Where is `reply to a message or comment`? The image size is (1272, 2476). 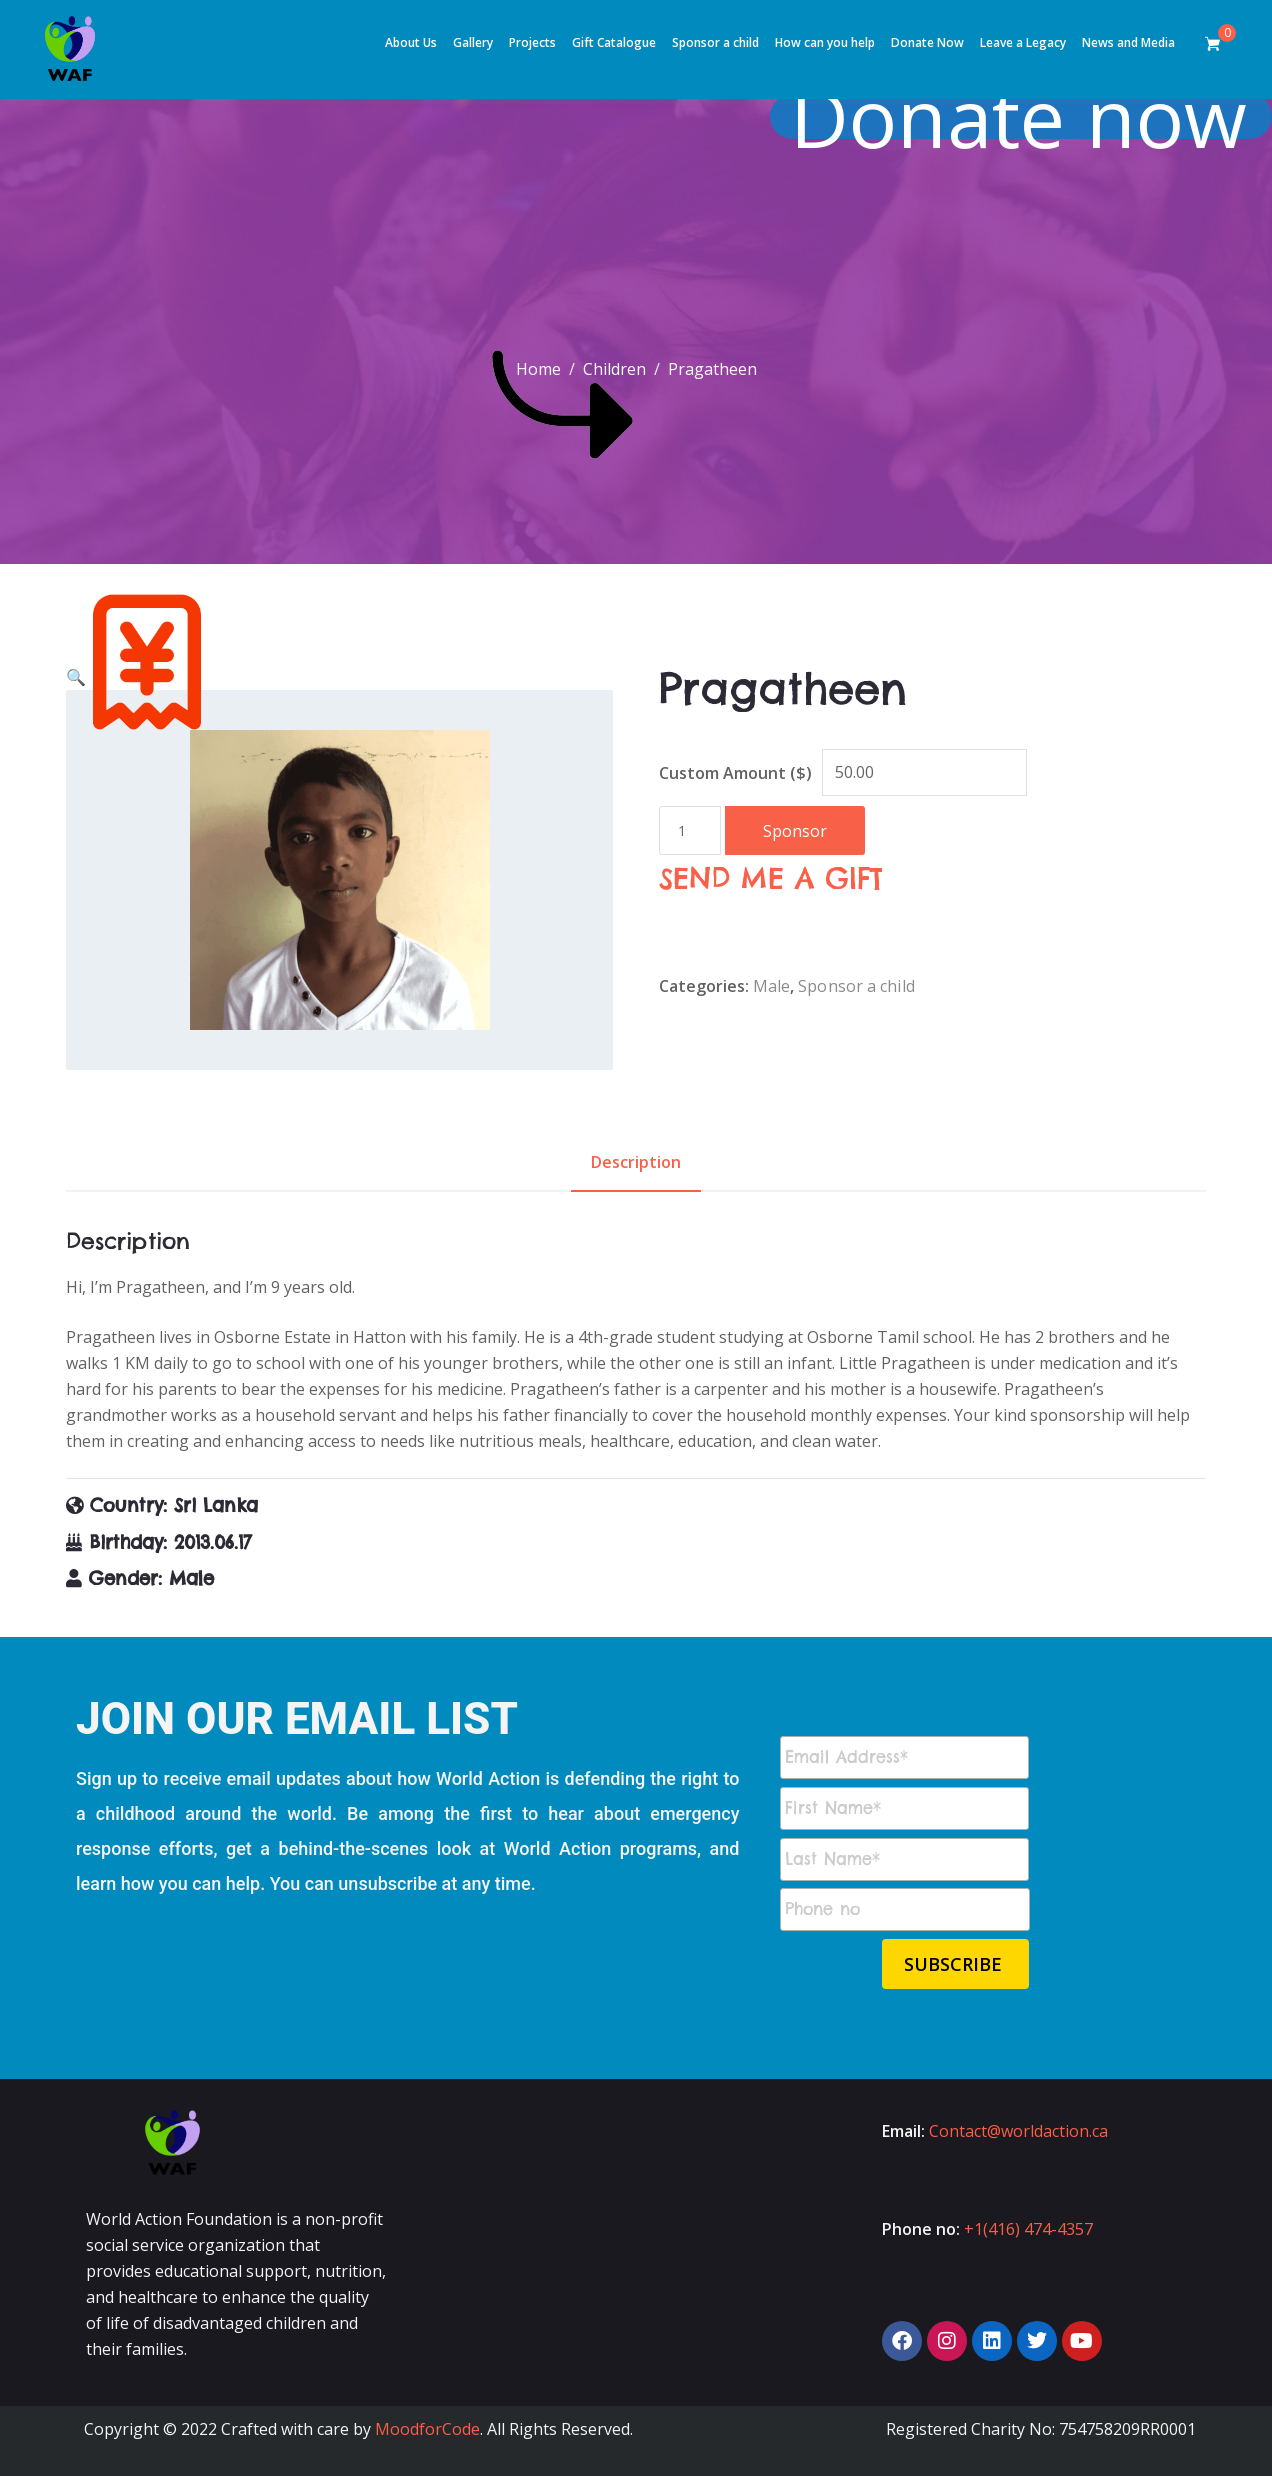 reply to a message or comment is located at coordinates (562, 404).